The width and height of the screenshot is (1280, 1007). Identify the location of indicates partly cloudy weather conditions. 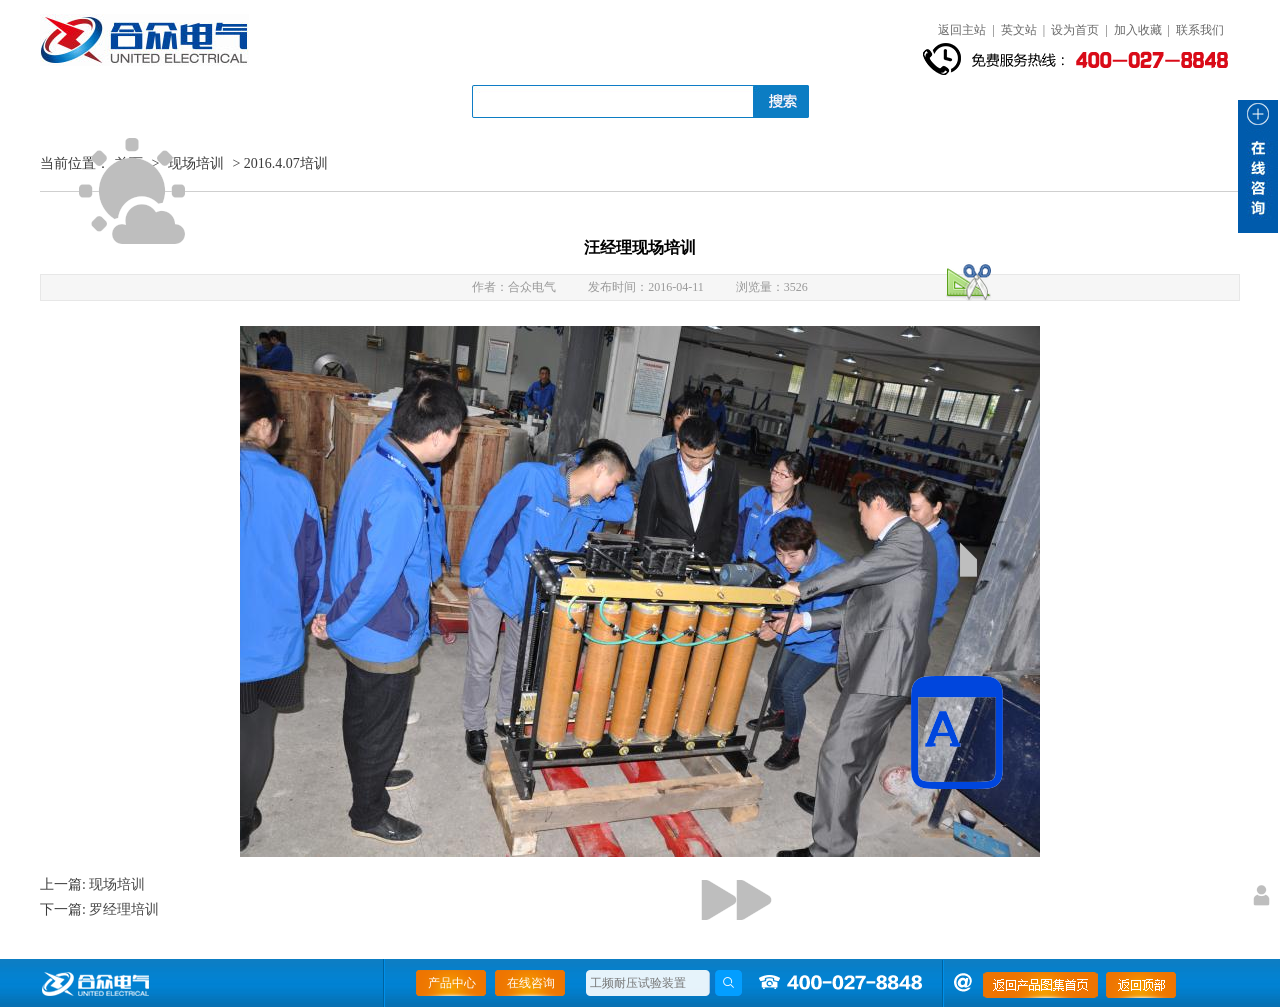
(132, 191).